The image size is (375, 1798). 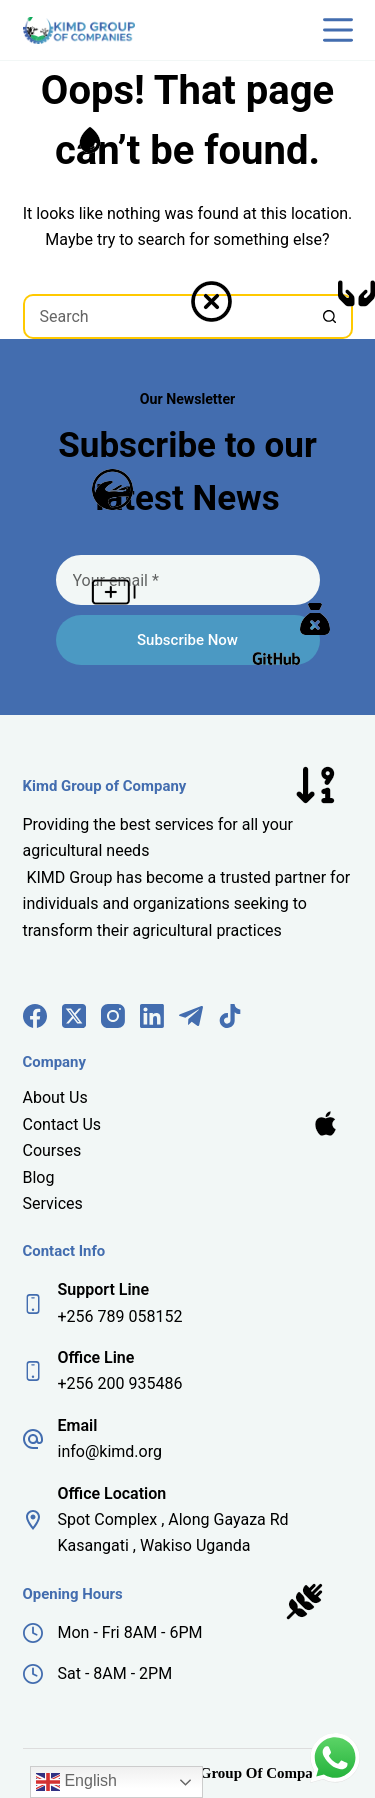 I want to click on sort items in descending numerical order (9 to 1), so click(x=316, y=785).